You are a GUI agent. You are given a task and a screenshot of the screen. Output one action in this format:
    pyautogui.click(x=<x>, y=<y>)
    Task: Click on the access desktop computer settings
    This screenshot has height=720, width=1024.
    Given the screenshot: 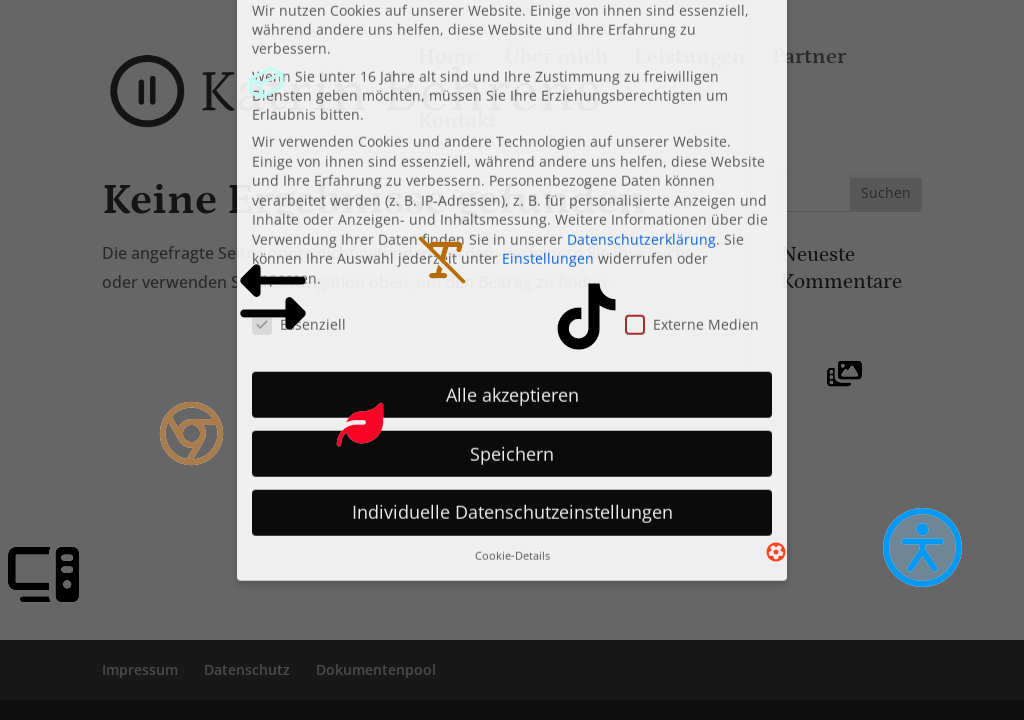 What is the action you would take?
    pyautogui.click(x=43, y=574)
    